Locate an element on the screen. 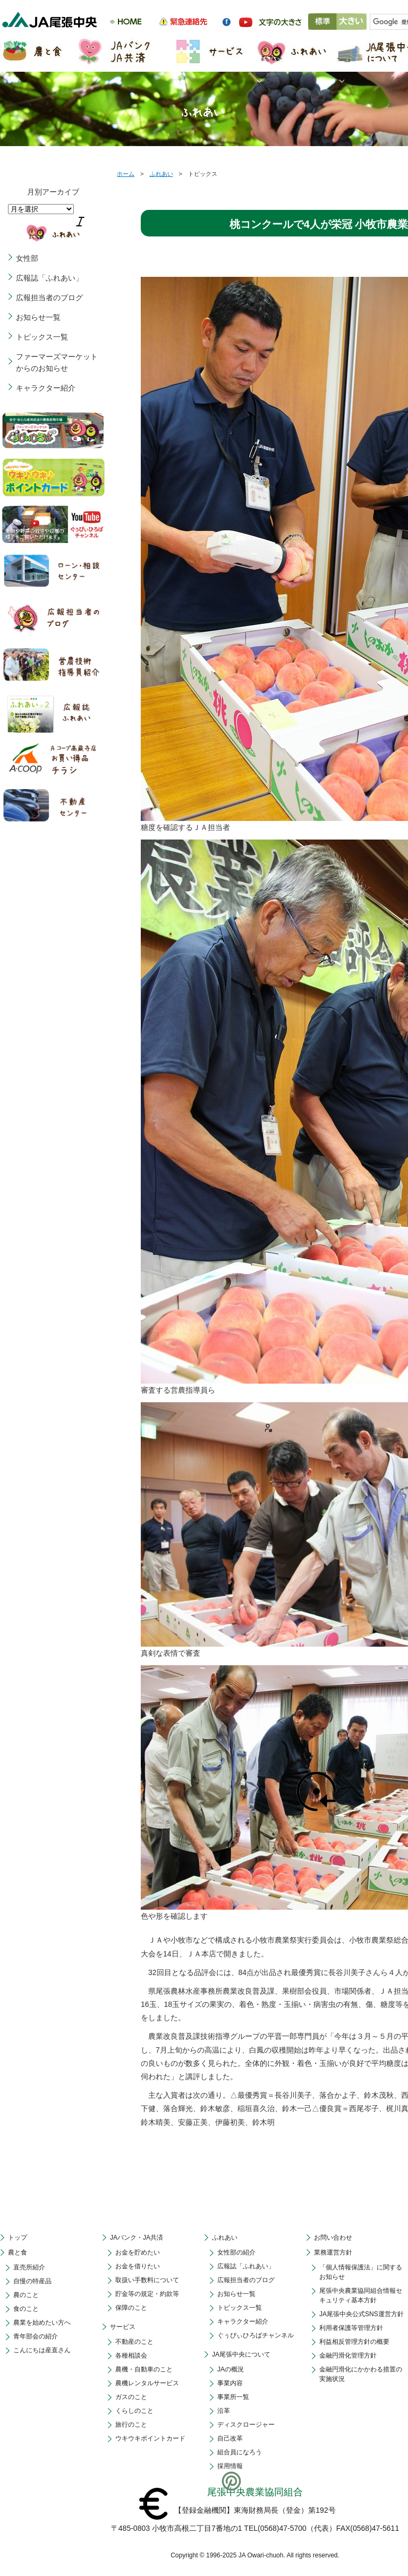 The image size is (408, 2576). indicates euro currency or pricing is located at coordinates (155, 2504).